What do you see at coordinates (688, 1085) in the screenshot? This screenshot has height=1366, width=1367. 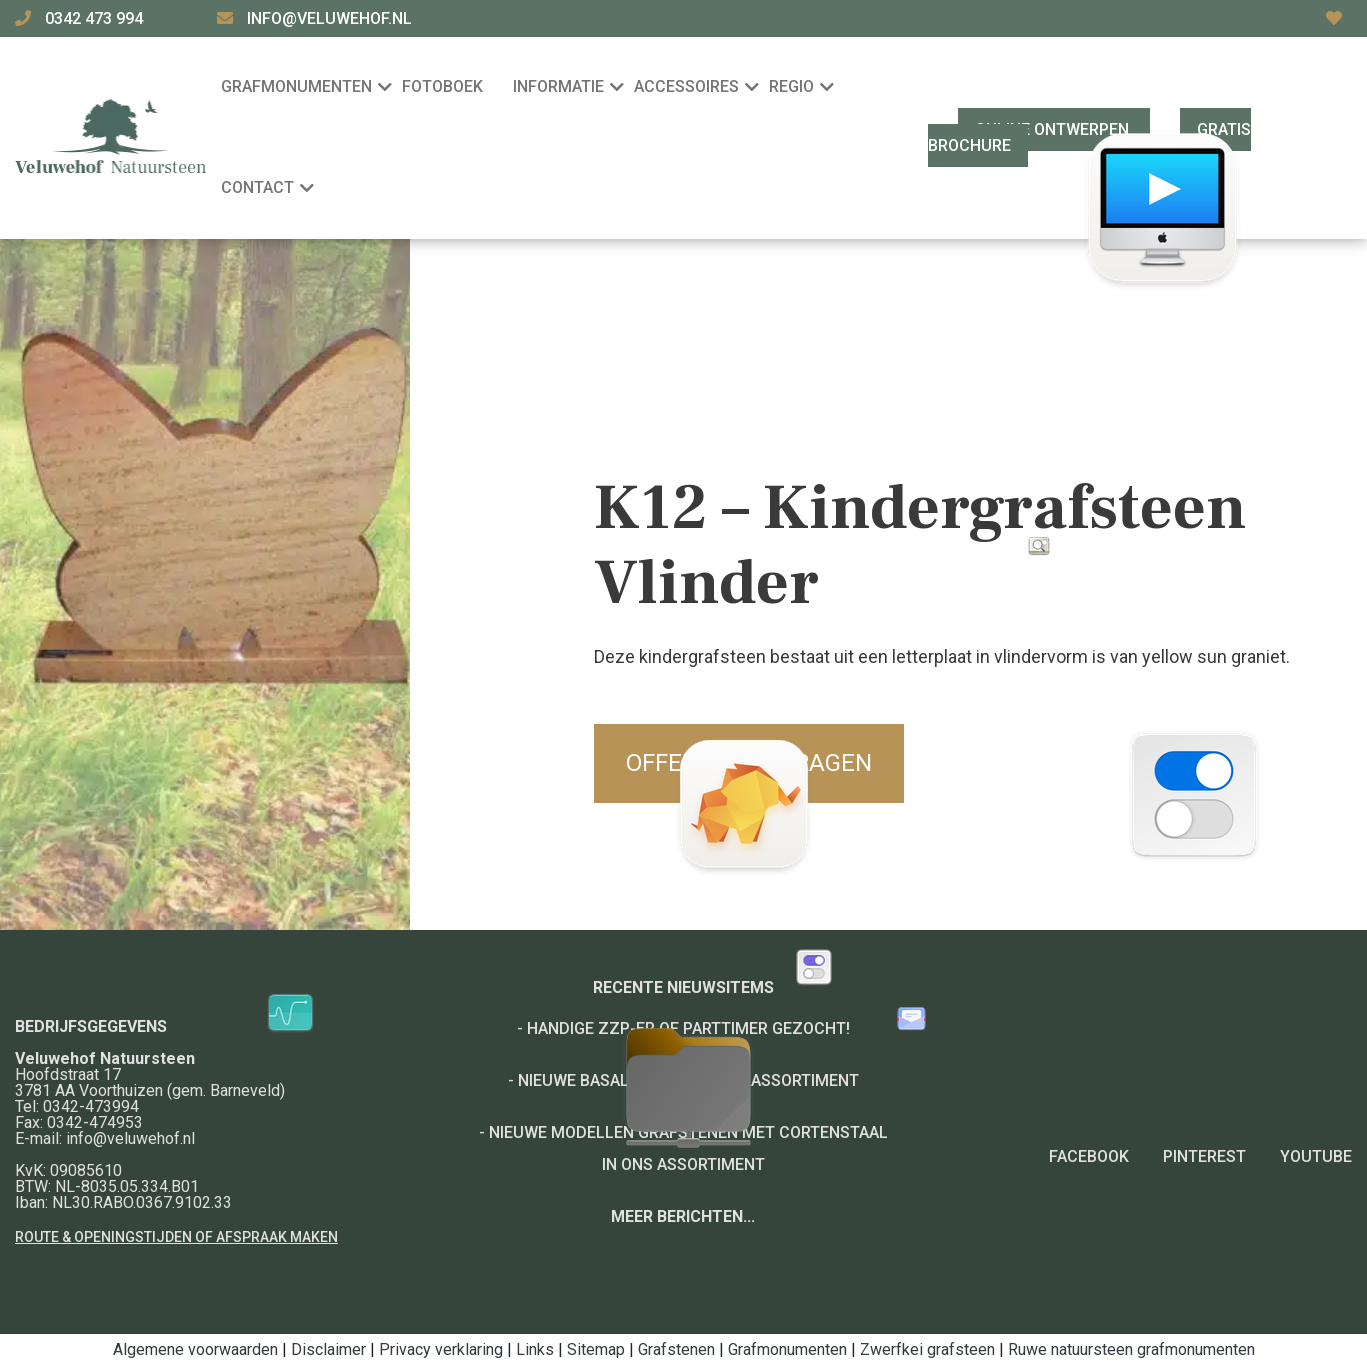 I see `access a remote or network folder` at bounding box center [688, 1085].